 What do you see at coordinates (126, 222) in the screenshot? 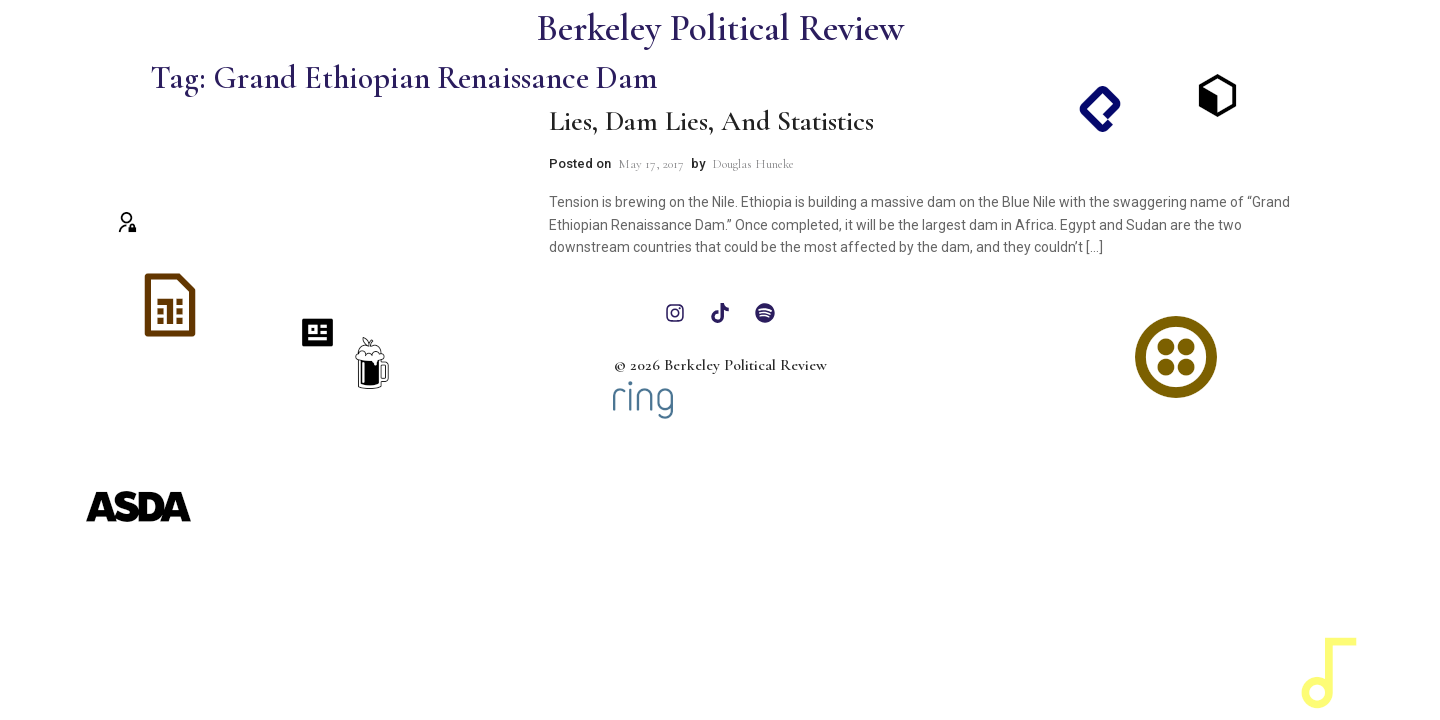
I see `access admin or administrator settings` at bounding box center [126, 222].